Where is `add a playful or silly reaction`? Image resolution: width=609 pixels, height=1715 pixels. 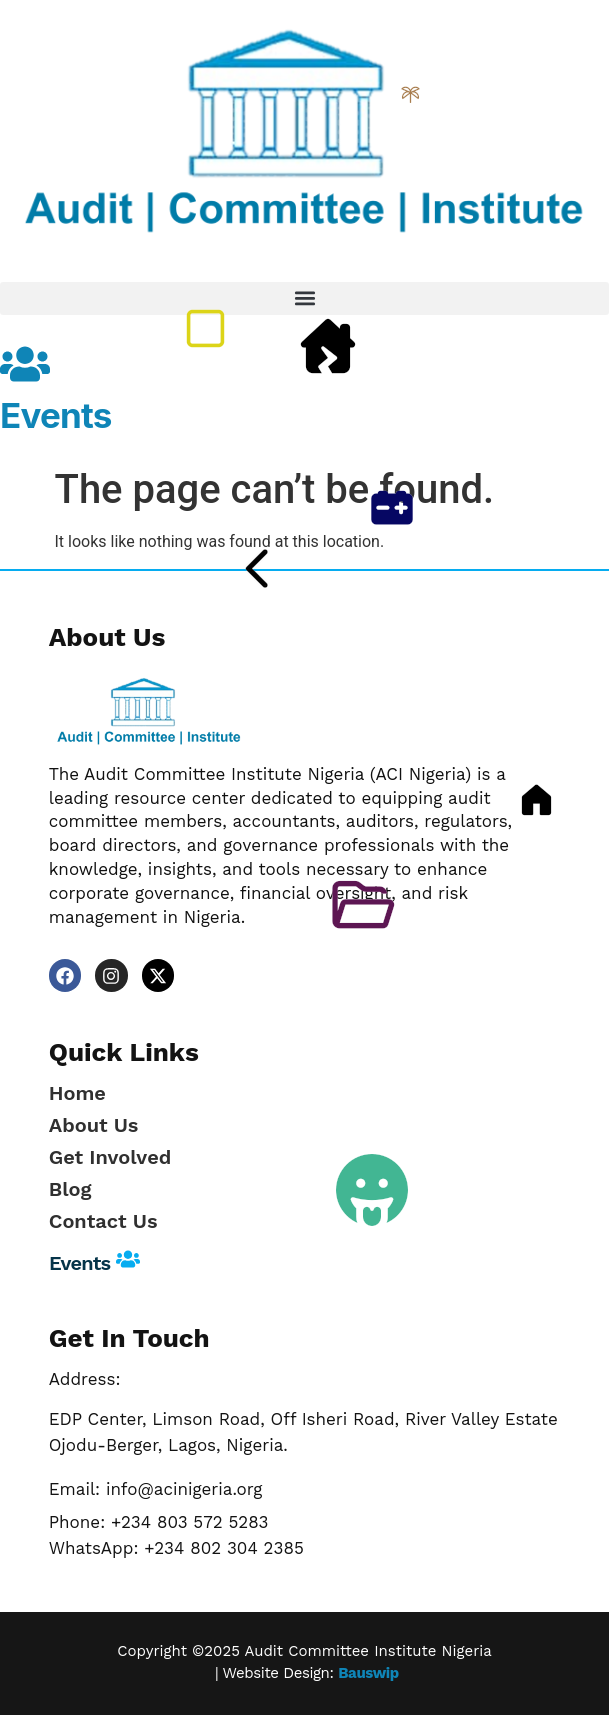
add a playful or silly reaction is located at coordinates (372, 1190).